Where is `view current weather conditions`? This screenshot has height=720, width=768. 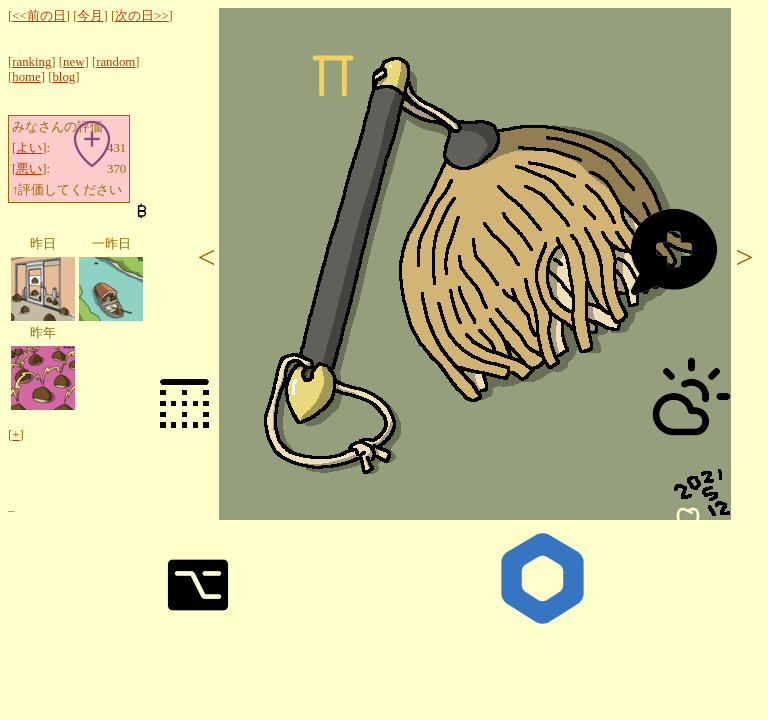 view current weather conditions is located at coordinates (691, 396).